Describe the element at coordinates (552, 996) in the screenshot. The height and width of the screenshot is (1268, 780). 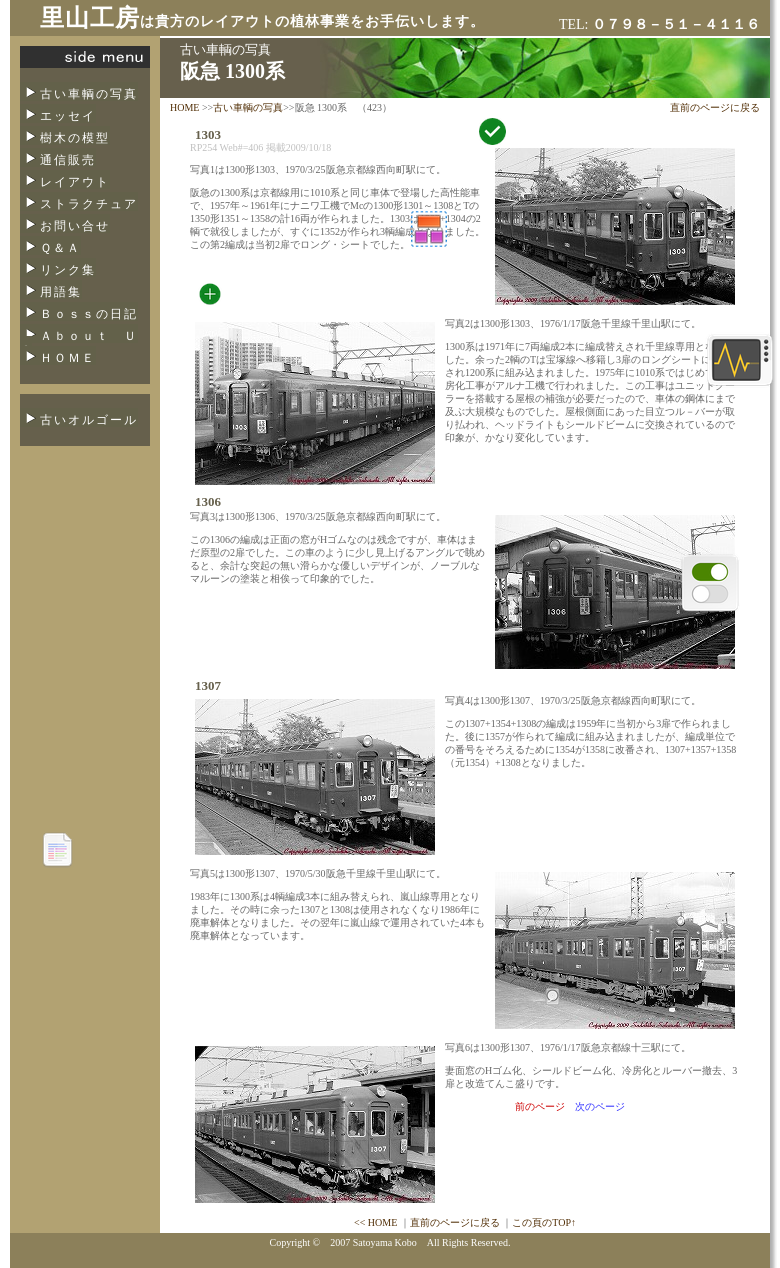
I see `open disk utility application` at that location.